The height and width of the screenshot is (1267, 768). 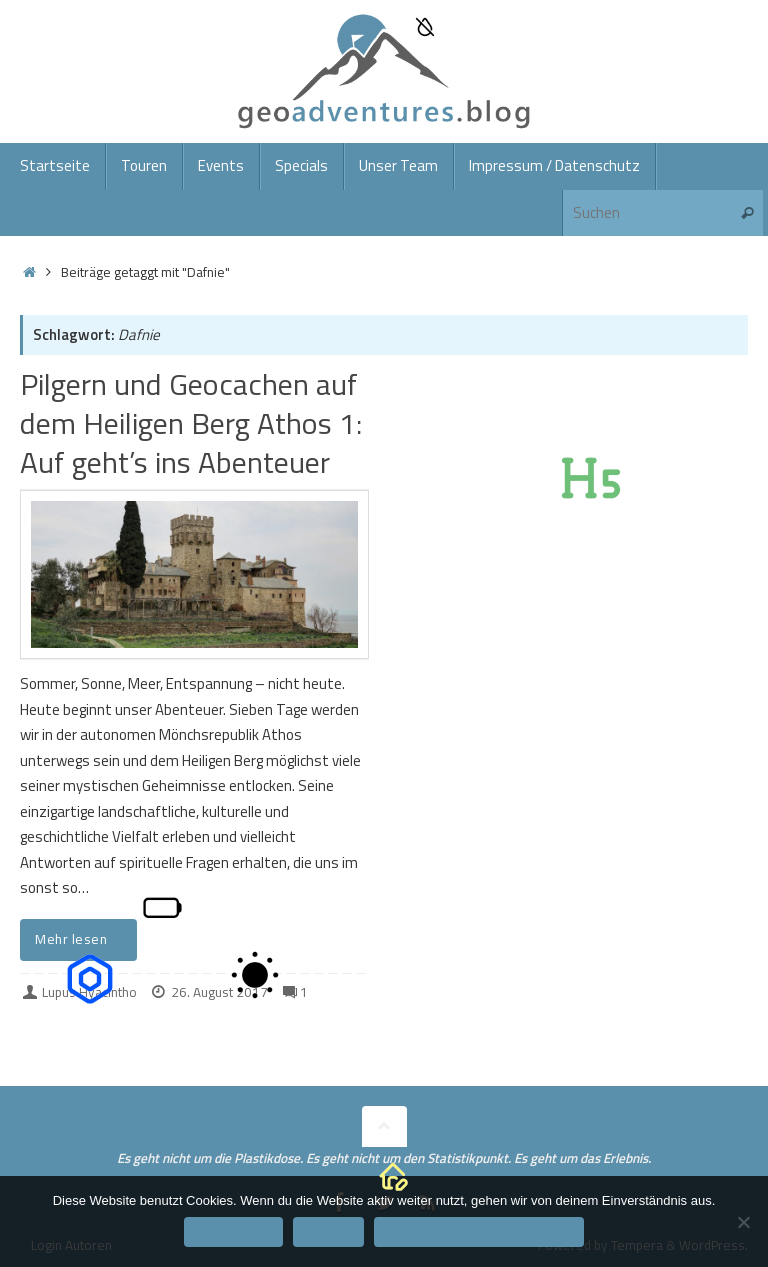 I want to click on format text as heading level 5, so click(x=591, y=478).